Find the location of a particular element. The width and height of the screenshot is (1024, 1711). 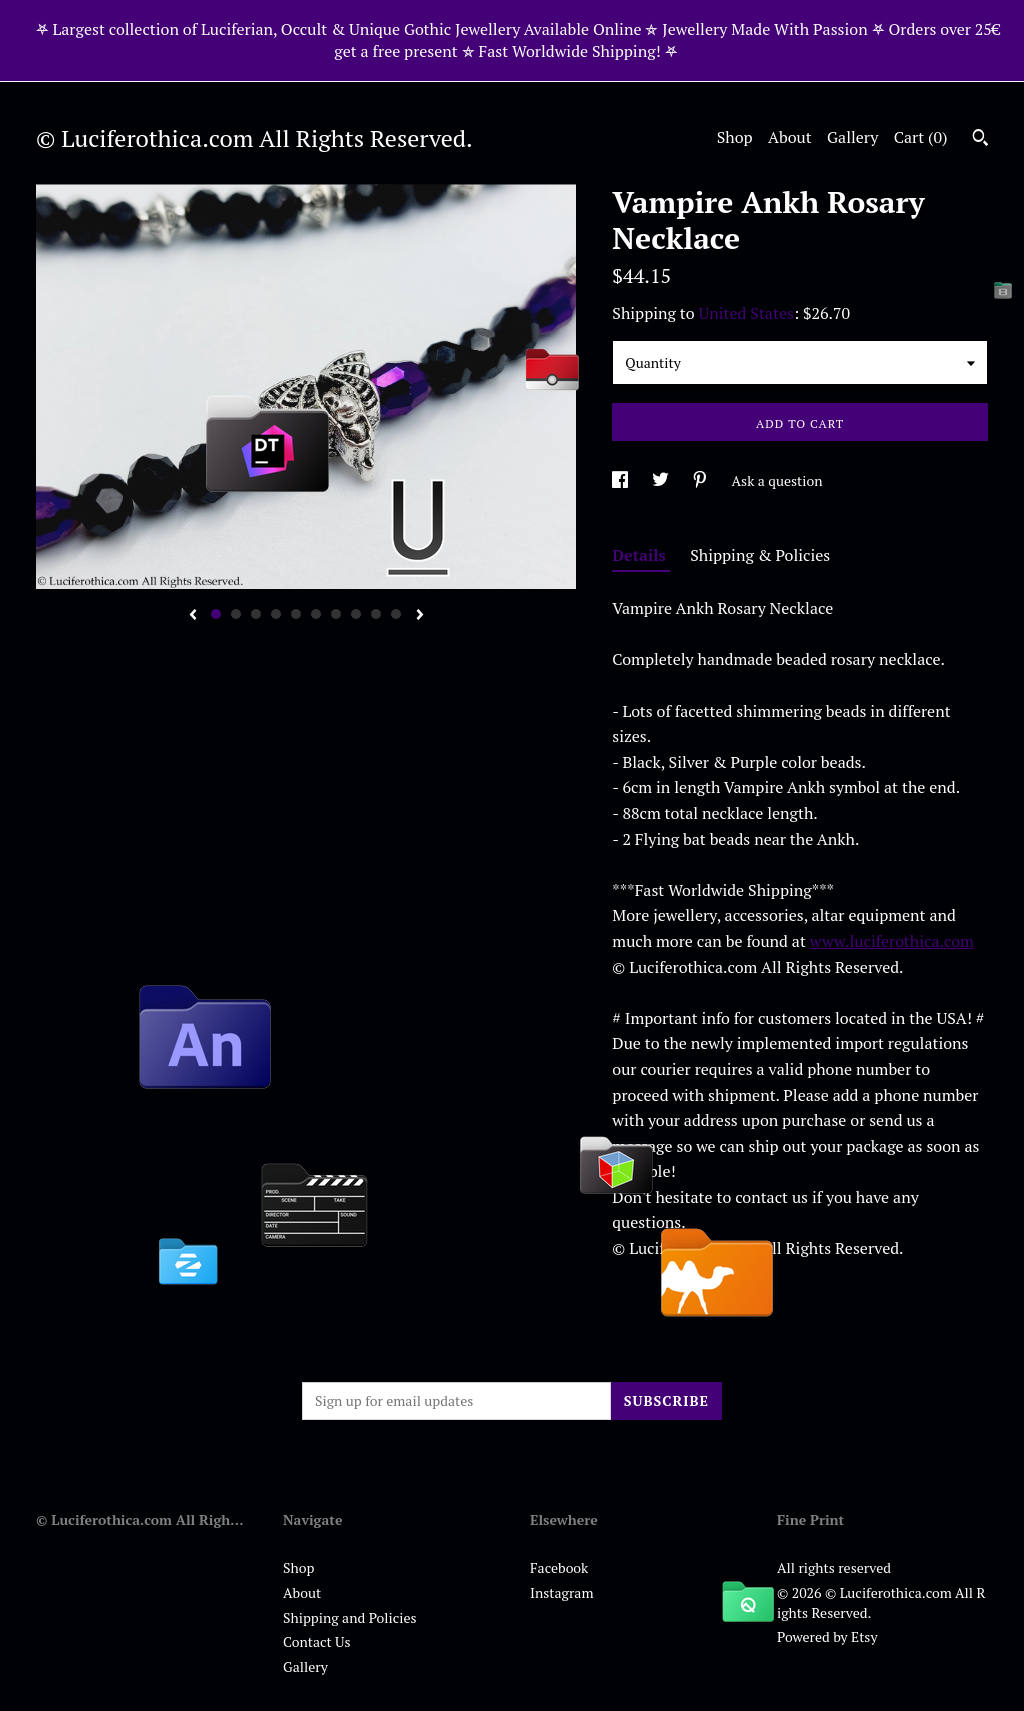

open your videos folder is located at coordinates (1003, 290).